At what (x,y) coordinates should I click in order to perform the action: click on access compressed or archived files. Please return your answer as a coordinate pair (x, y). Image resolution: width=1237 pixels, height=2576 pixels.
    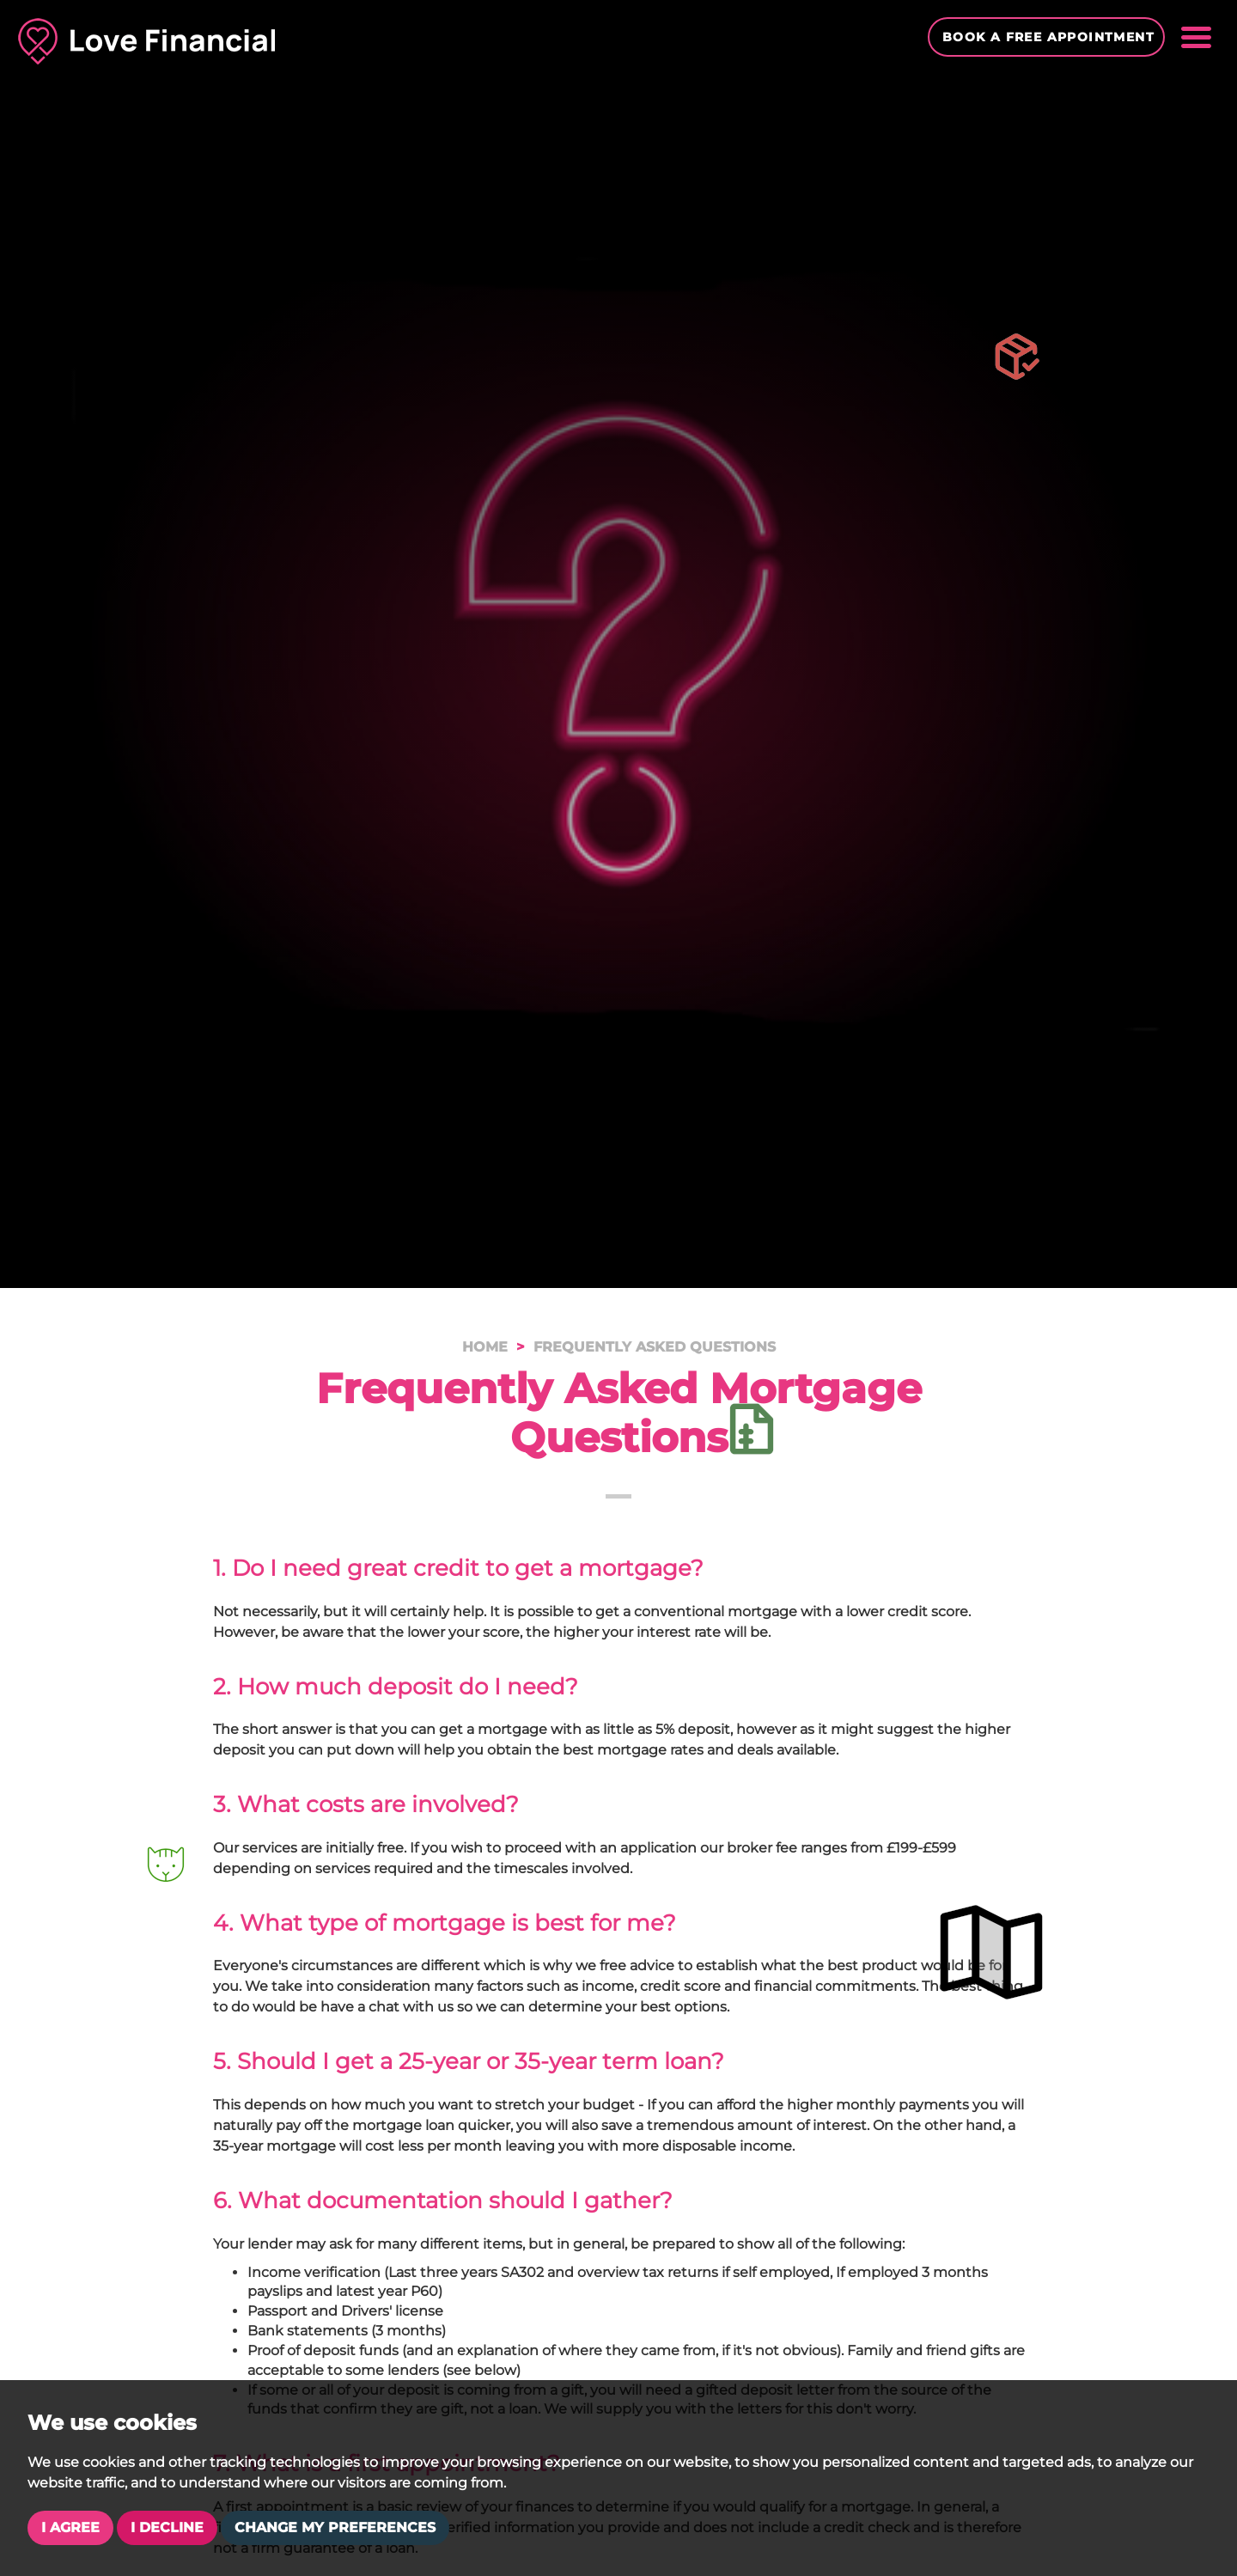
    Looking at the image, I should click on (752, 1429).